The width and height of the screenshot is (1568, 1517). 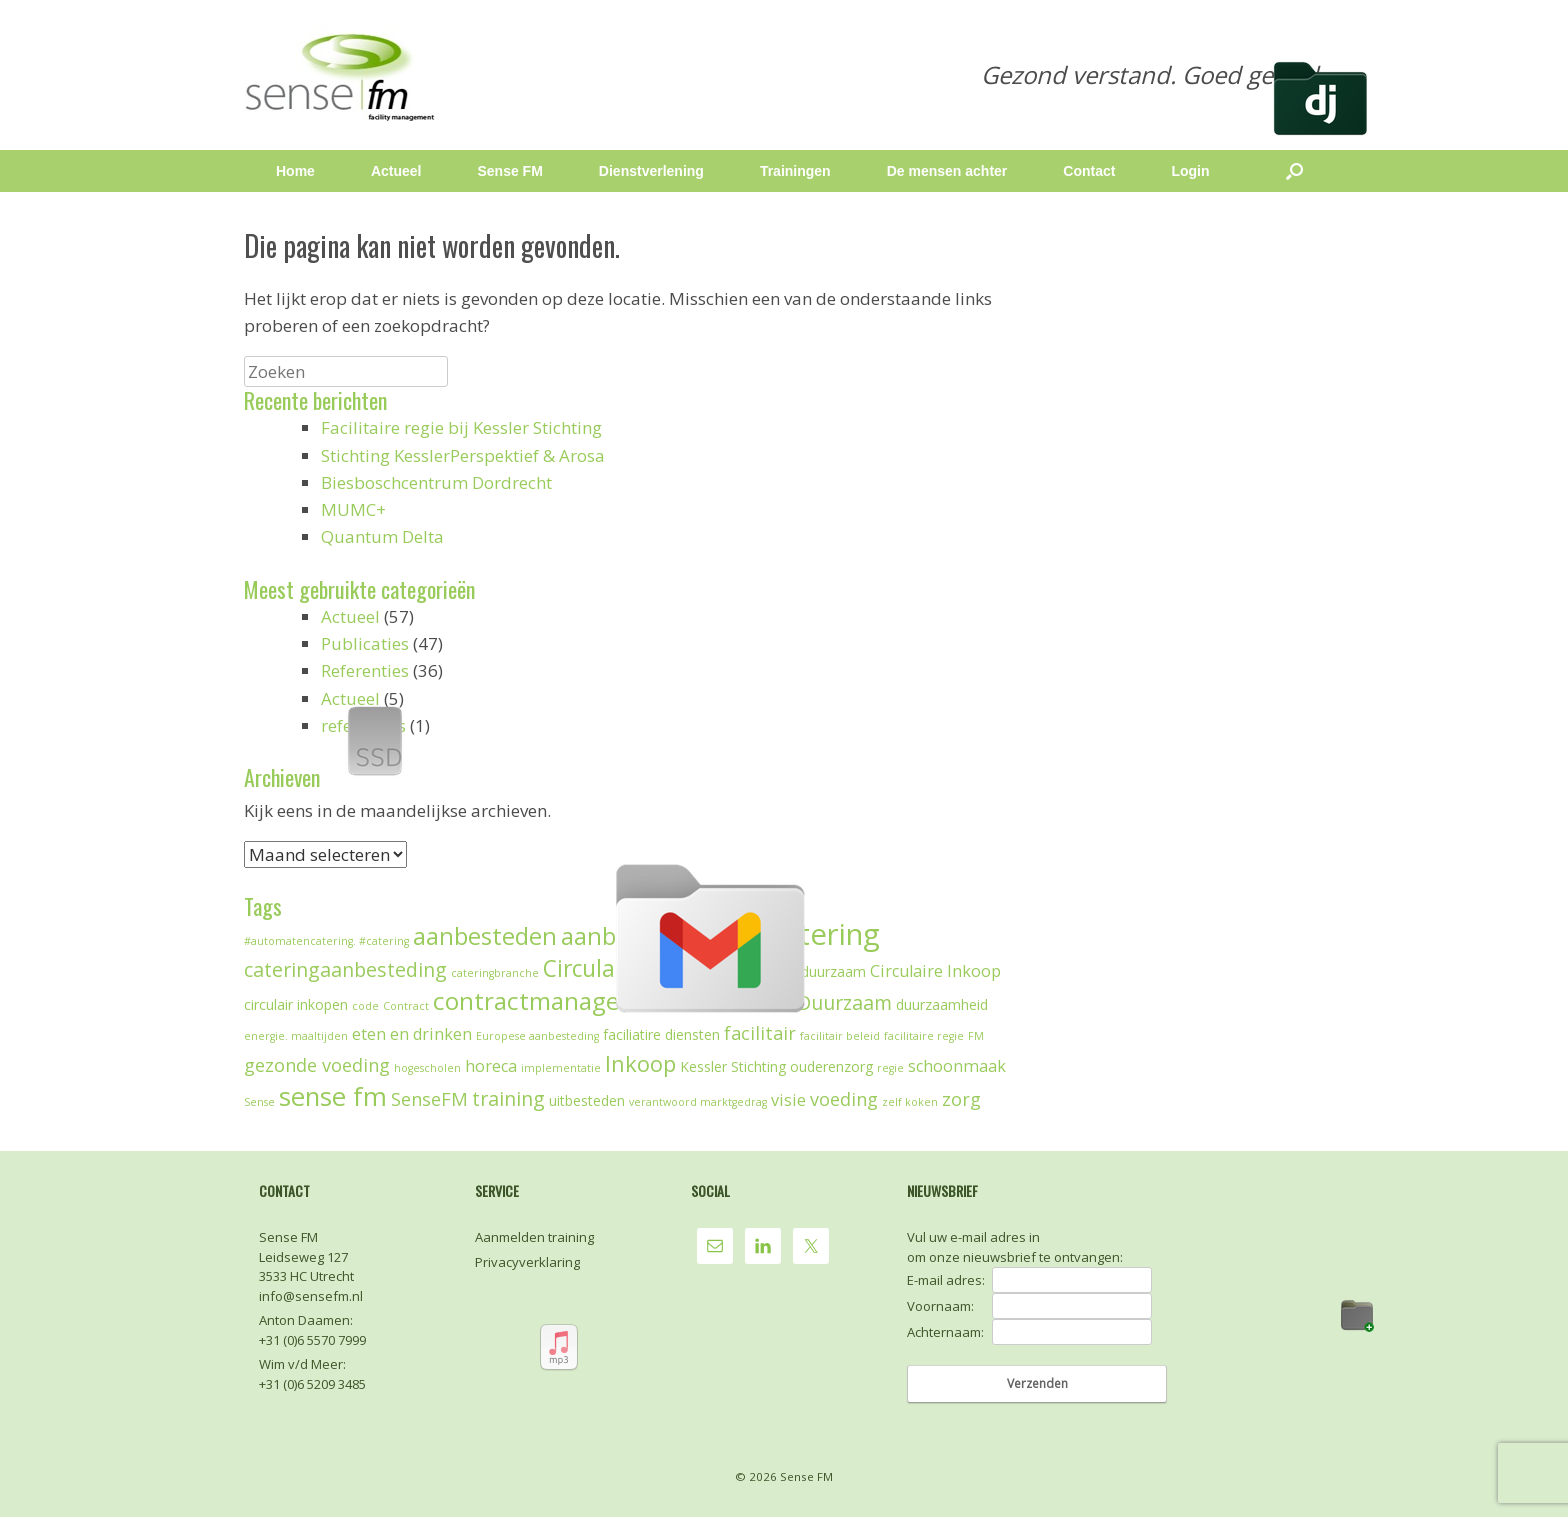 I want to click on indicates a solid state drive (SSD) storage device, so click(x=375, y=741).